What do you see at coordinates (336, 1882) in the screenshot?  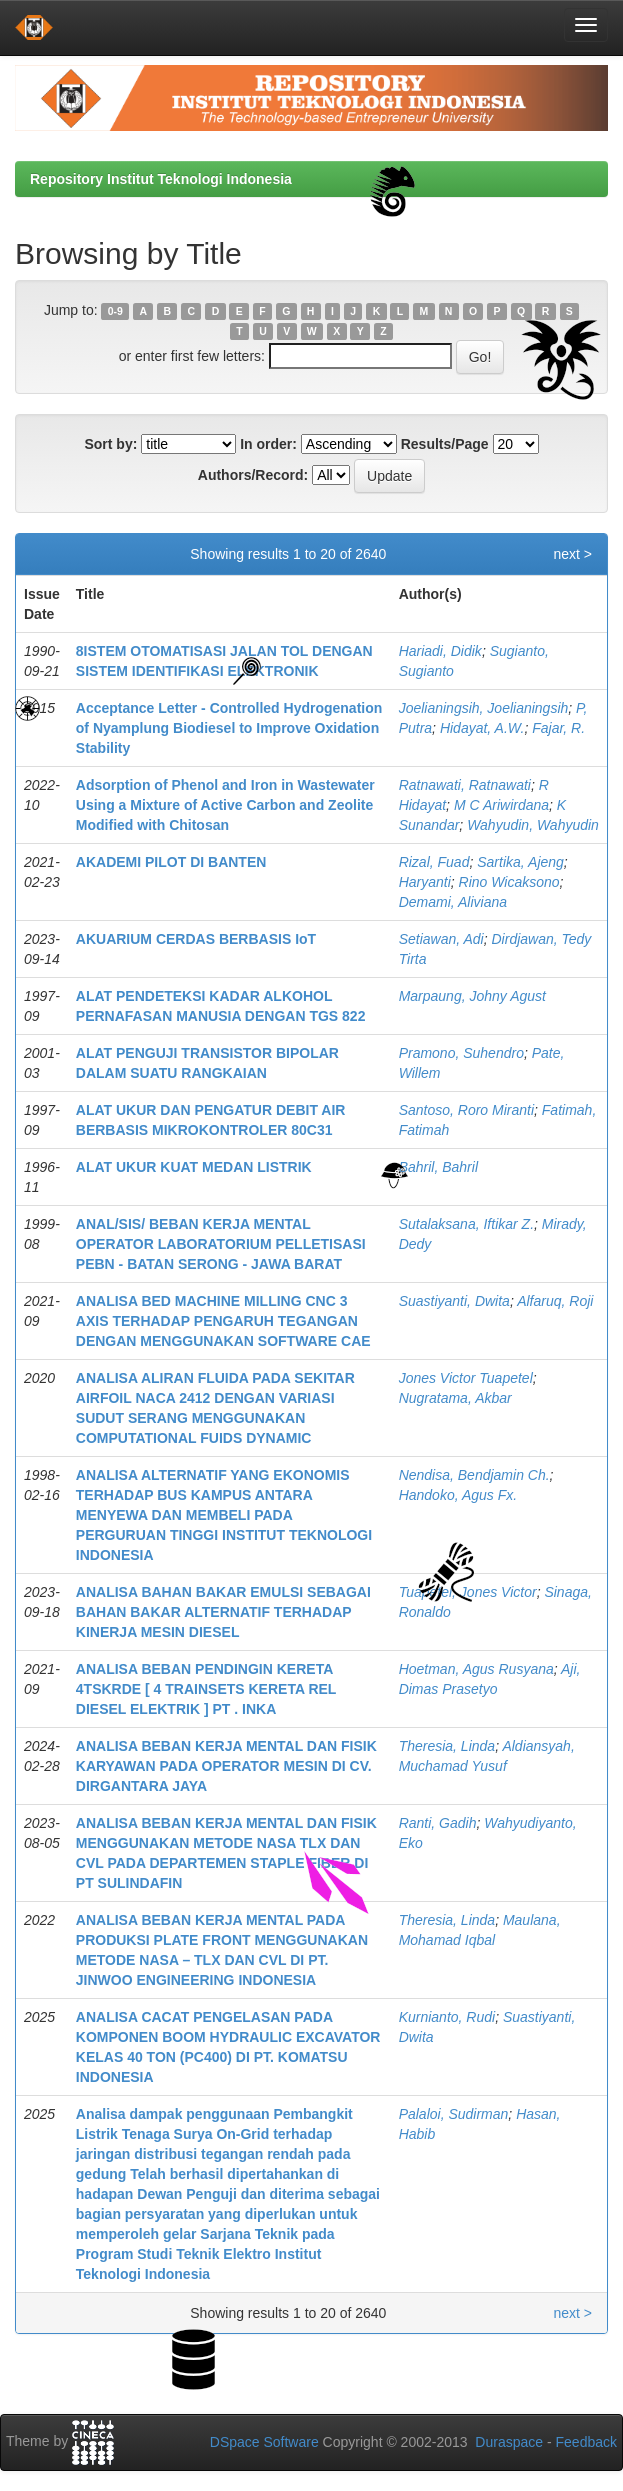 I see `collect or earn gems in a game` at bounding box center [336, 1882].